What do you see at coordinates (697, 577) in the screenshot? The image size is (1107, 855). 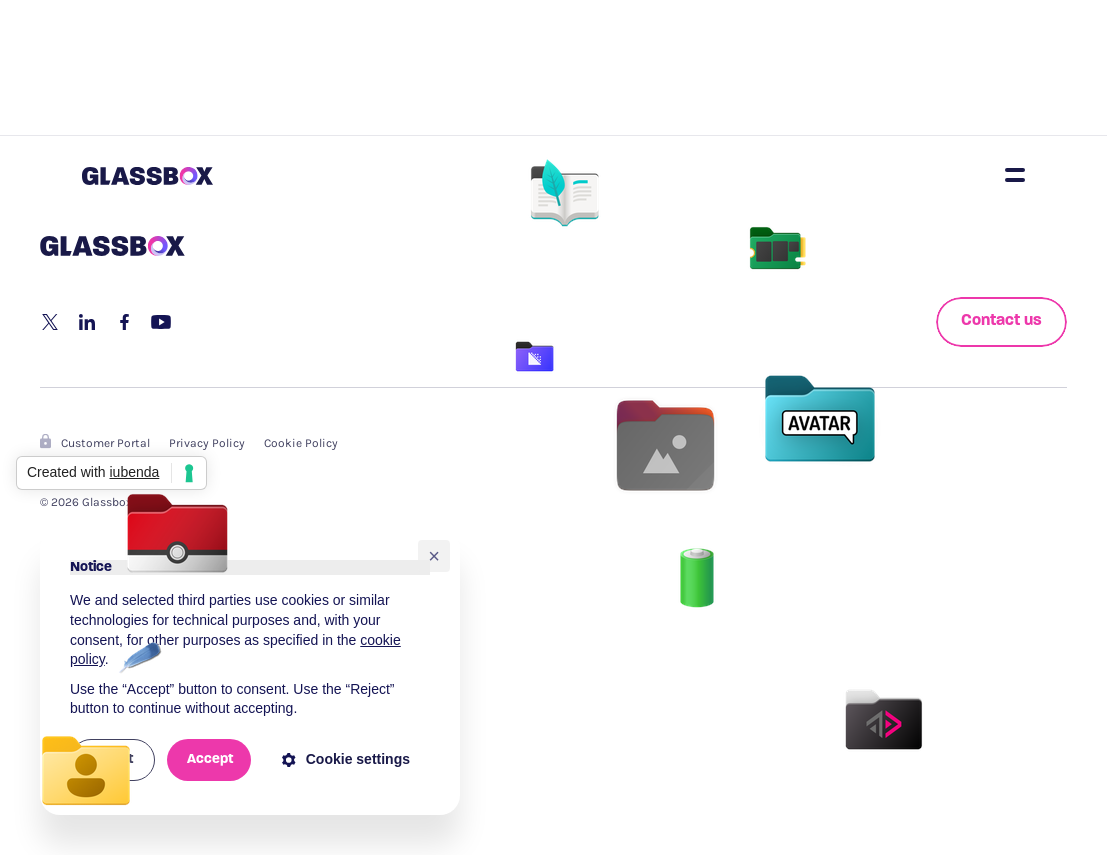 I see `view current battery level` at bounding box center [697, 577].